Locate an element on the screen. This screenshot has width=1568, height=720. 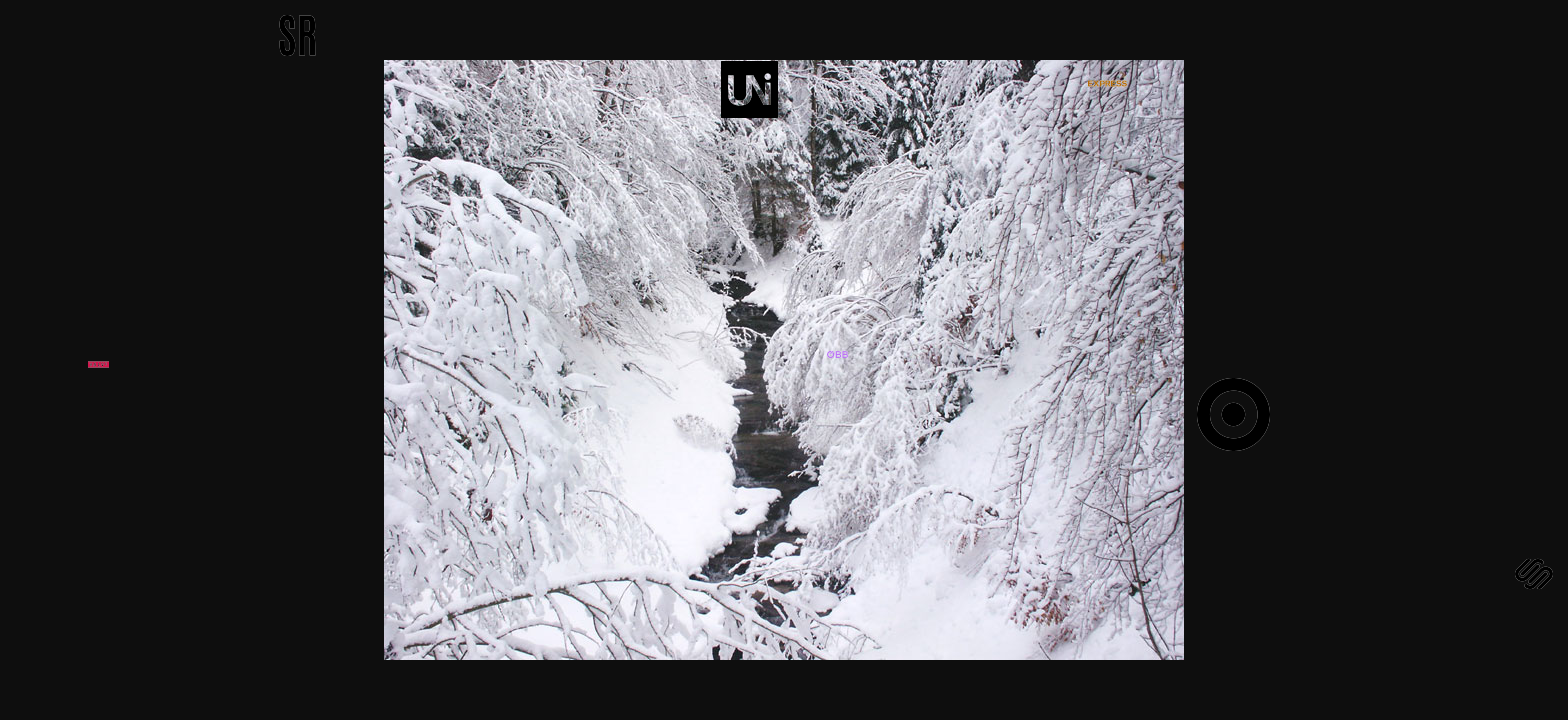
visit the Express clothing retailer website is located at coordinates (1107, 83).